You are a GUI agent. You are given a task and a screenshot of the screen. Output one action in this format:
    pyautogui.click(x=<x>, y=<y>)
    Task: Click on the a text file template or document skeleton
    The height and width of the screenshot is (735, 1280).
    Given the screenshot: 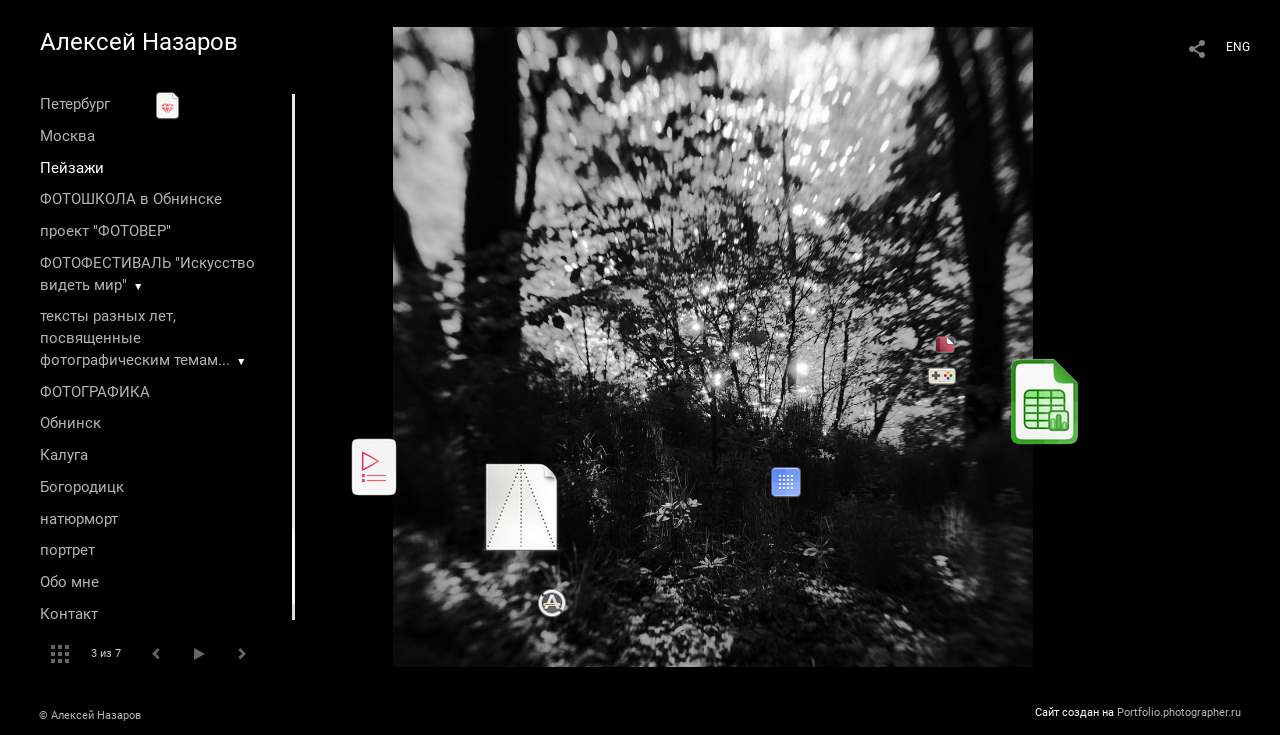 What is the action you would take?
    pyautogui.click(x=523, y=507)
    